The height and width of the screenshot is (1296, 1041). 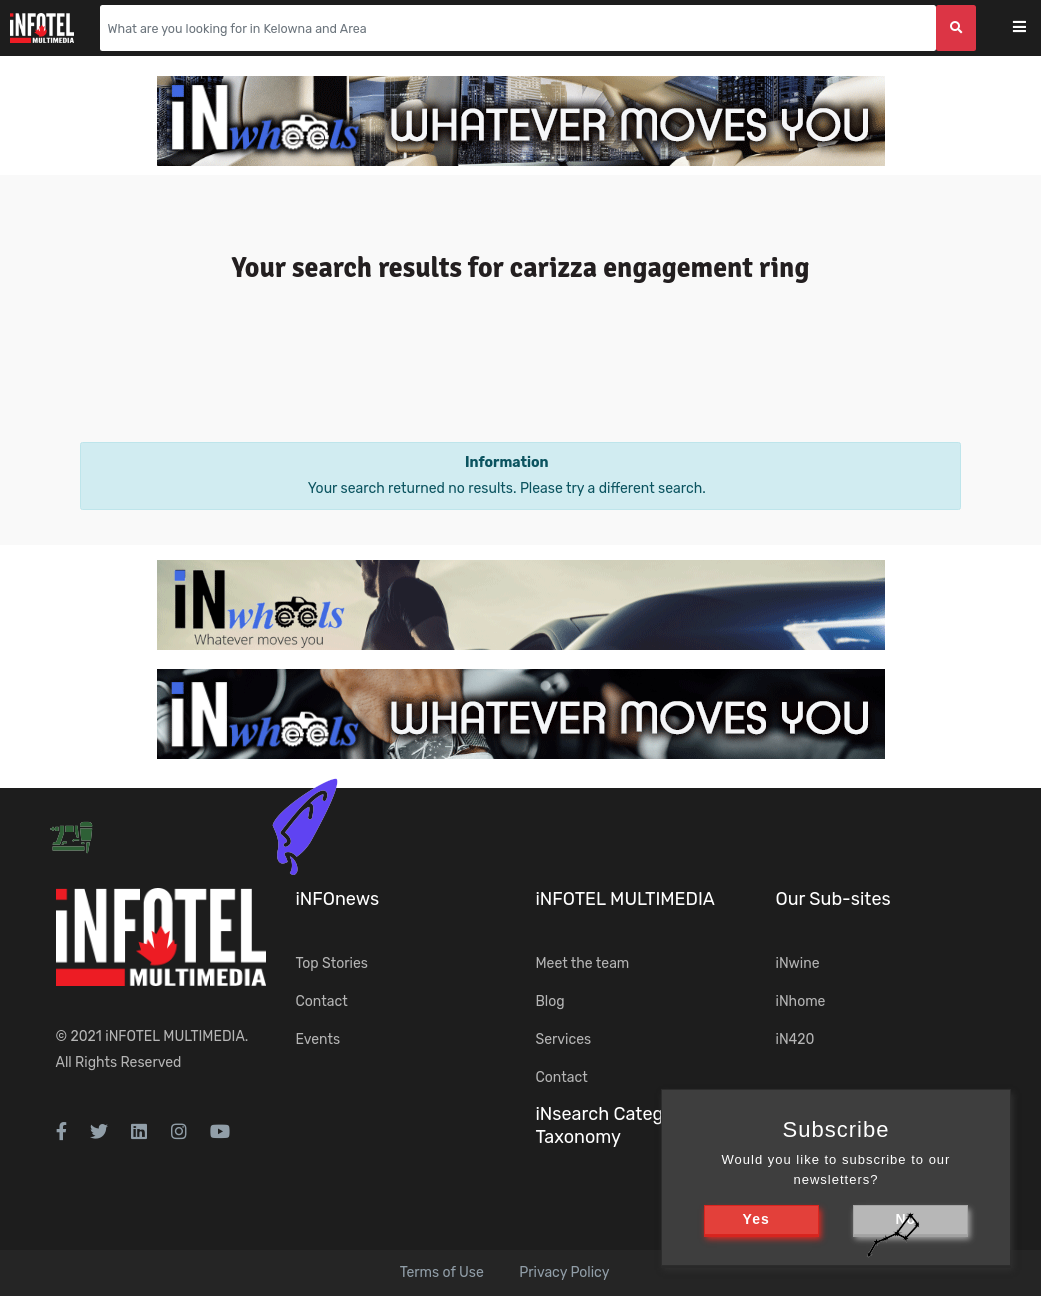 What do you see at coordinates (893, 1235) in the screenshot?
I see `view ursa major constellation` at bounding box center [893, 1235].